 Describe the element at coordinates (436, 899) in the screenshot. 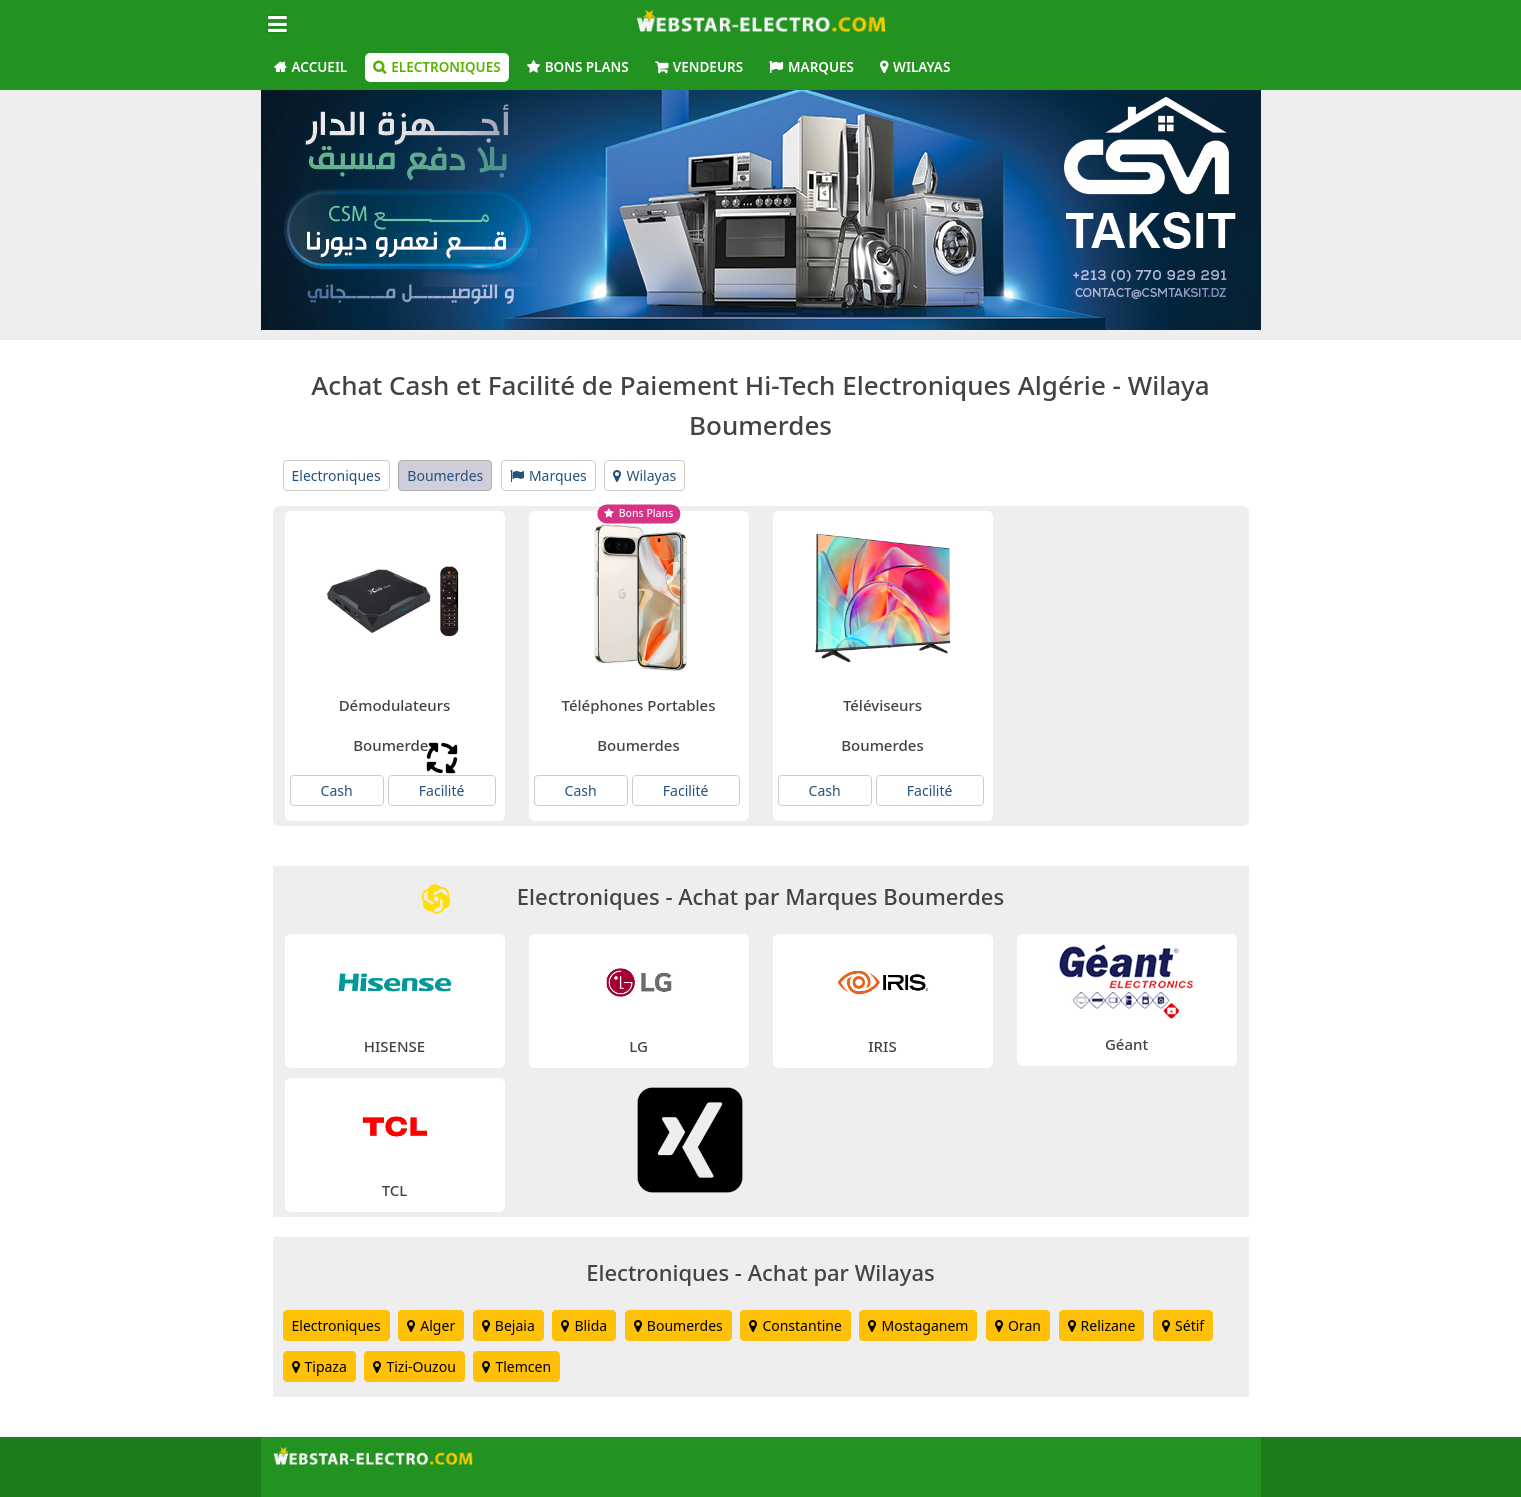

I see `open OpenAI or ChatGPT app` at that location.